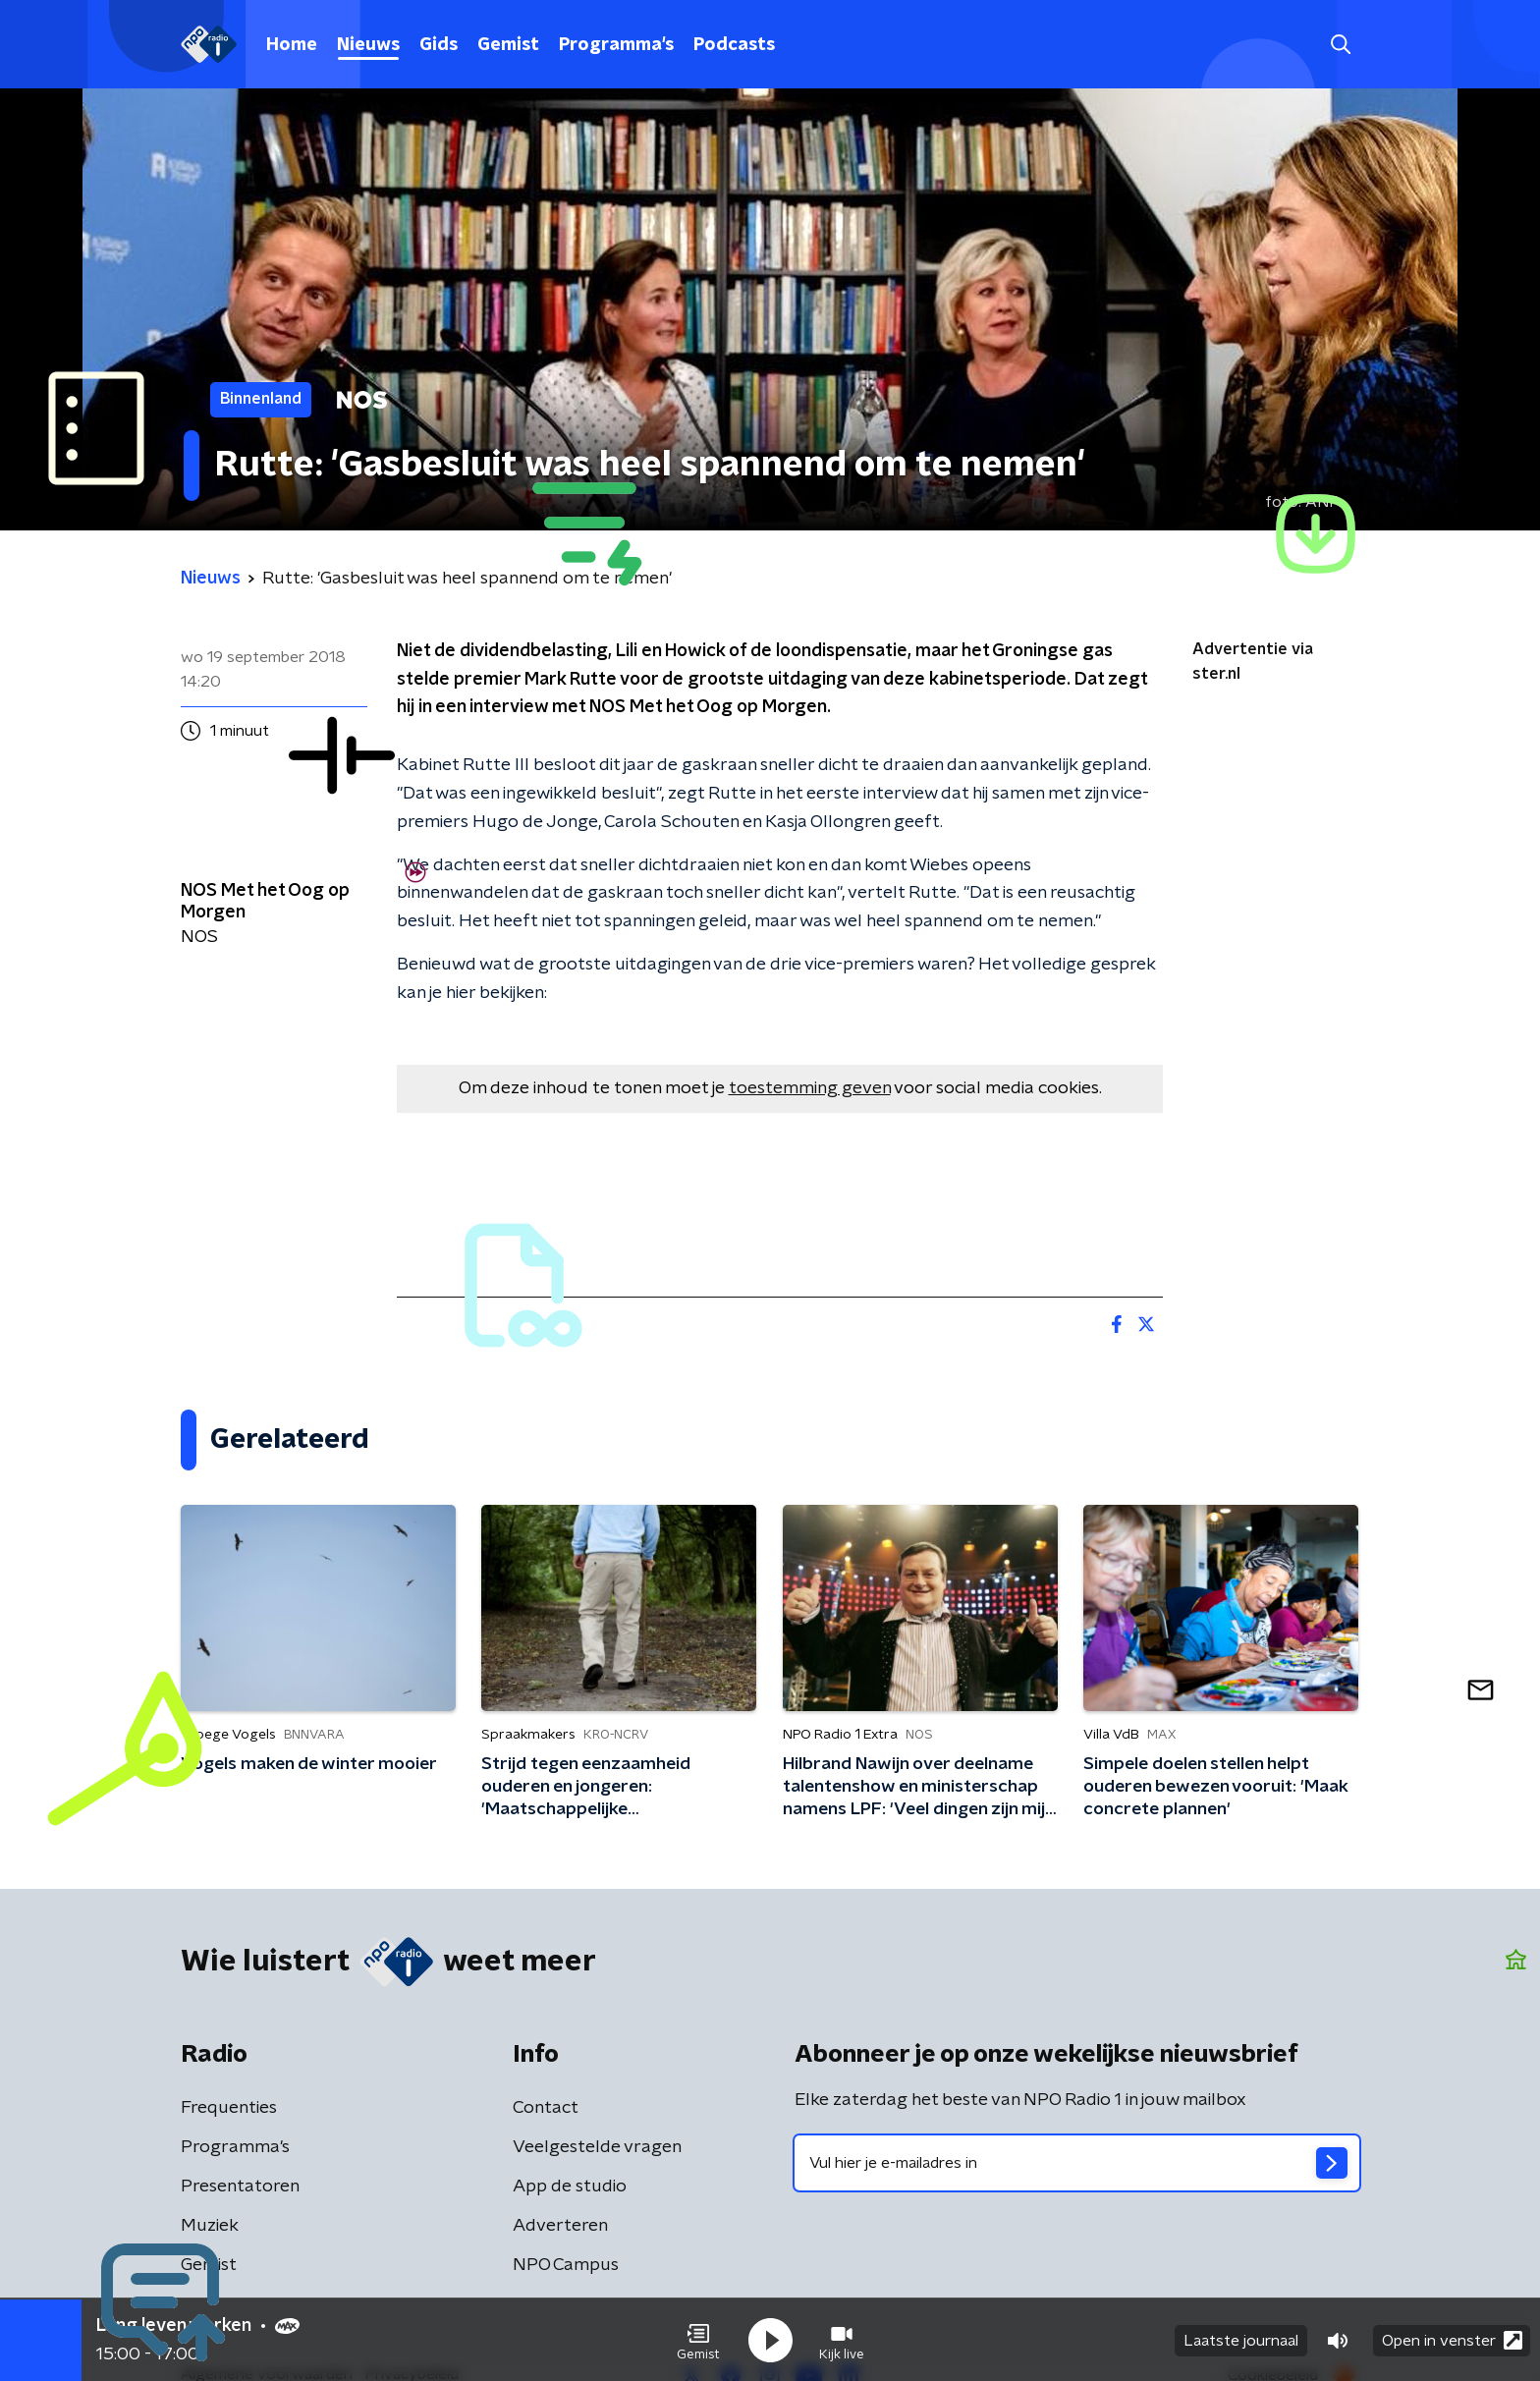  What do you see at coordinates (1315, 533) in the screenshot?
I see `download file or content` at bounding box center [1315, 533].